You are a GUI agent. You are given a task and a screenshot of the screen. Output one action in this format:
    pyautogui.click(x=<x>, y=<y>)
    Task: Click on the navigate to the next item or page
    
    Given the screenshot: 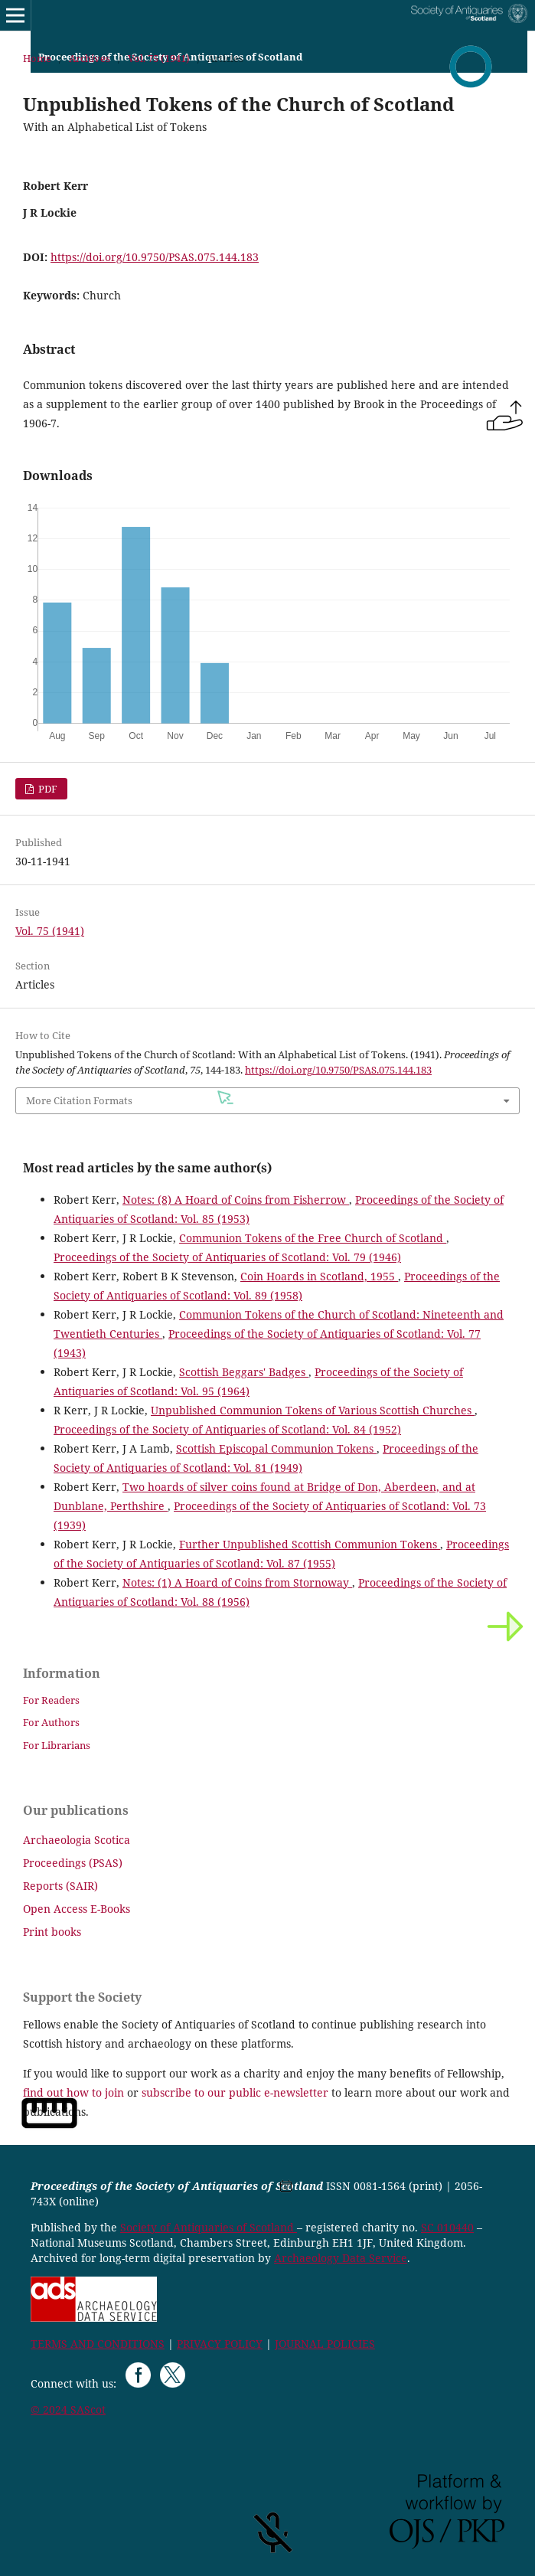 What is the action you would take?
    pyautogui.click(x=505, y=1626)
    